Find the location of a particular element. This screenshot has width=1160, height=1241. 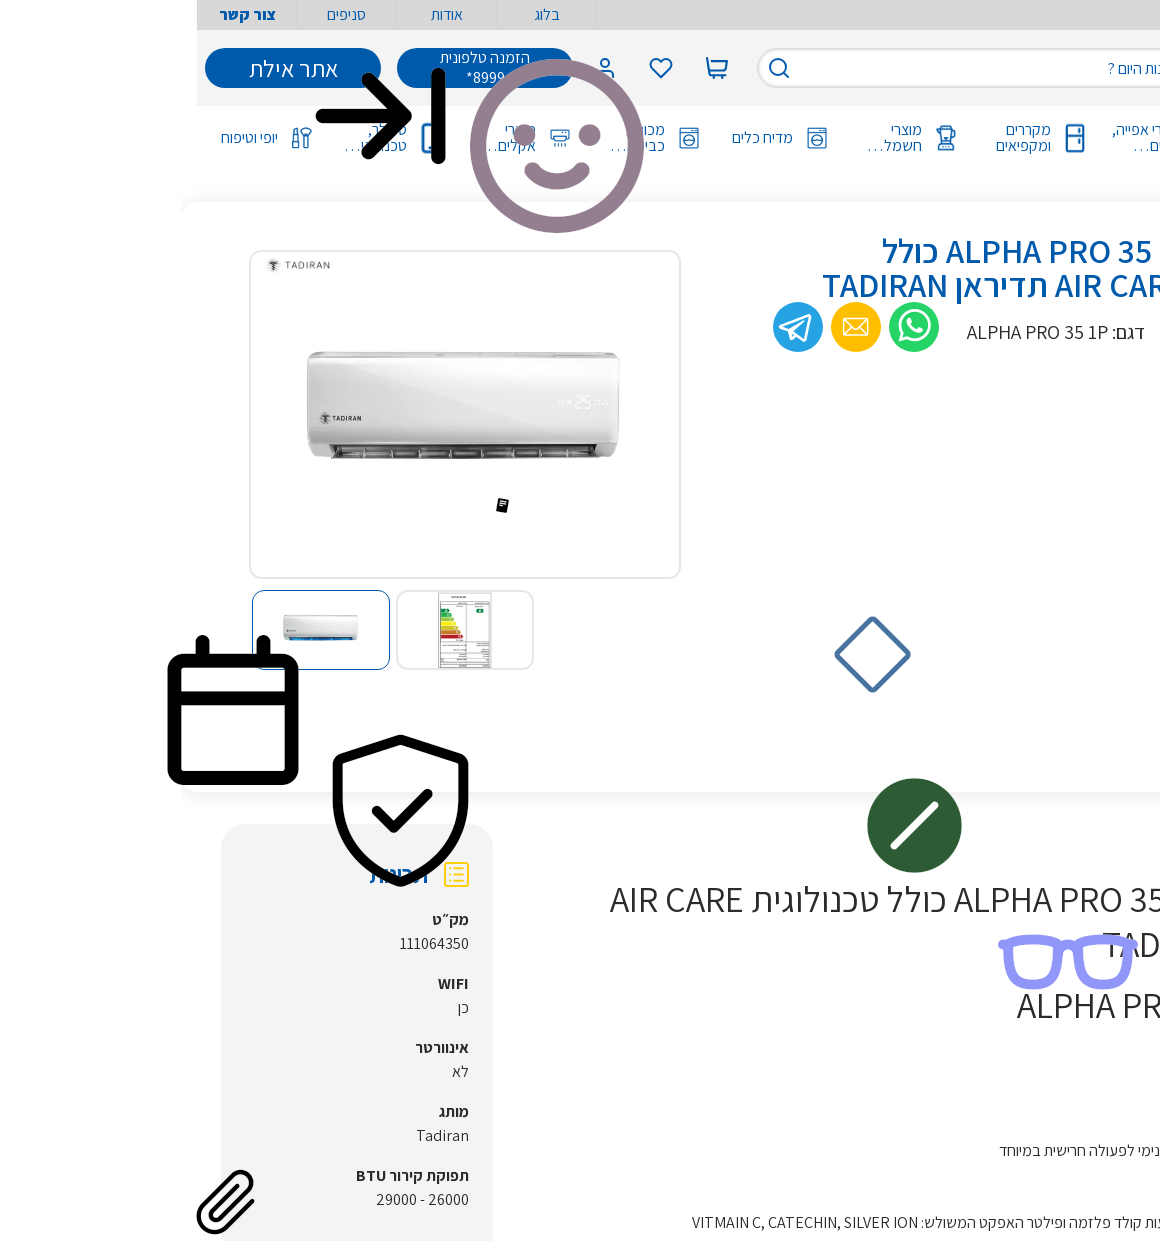

enable reading mode or accessibility features is located at coordinates (1068, 962).